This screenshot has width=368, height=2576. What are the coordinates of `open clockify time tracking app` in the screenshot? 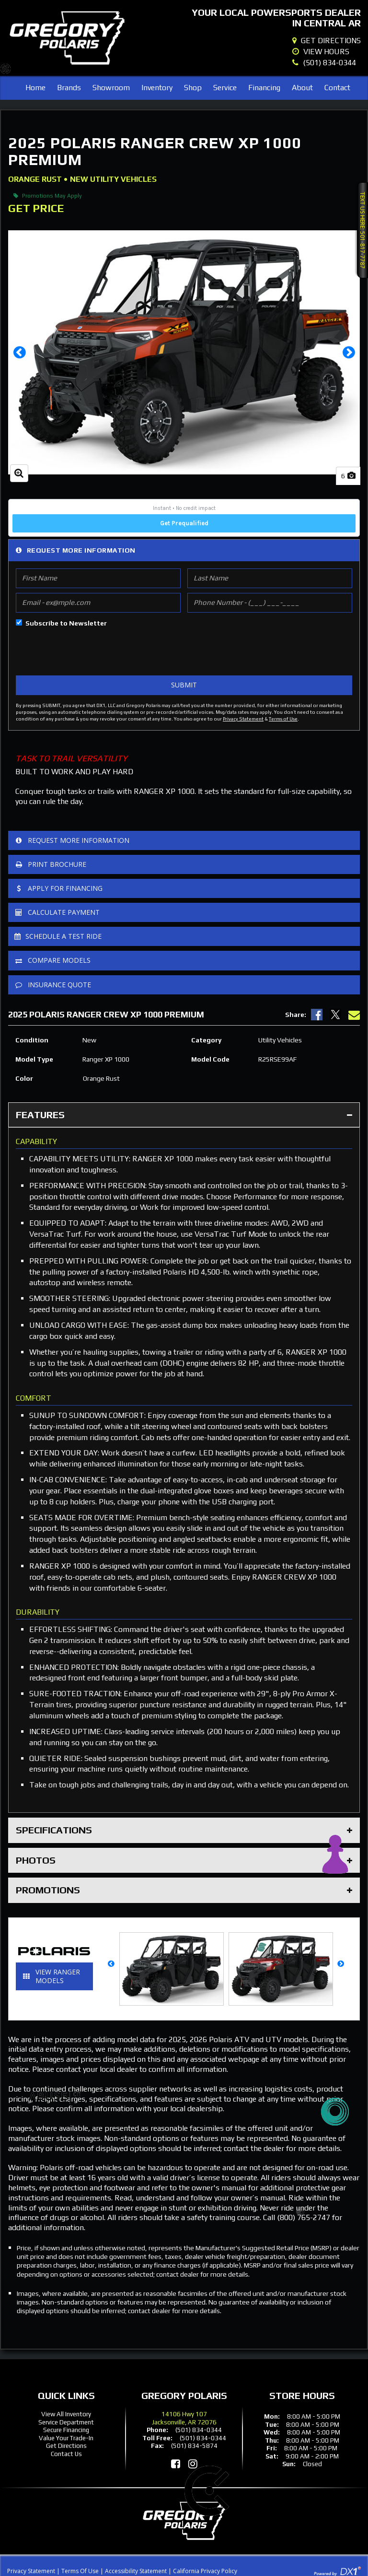 It's located at (207, 2491).